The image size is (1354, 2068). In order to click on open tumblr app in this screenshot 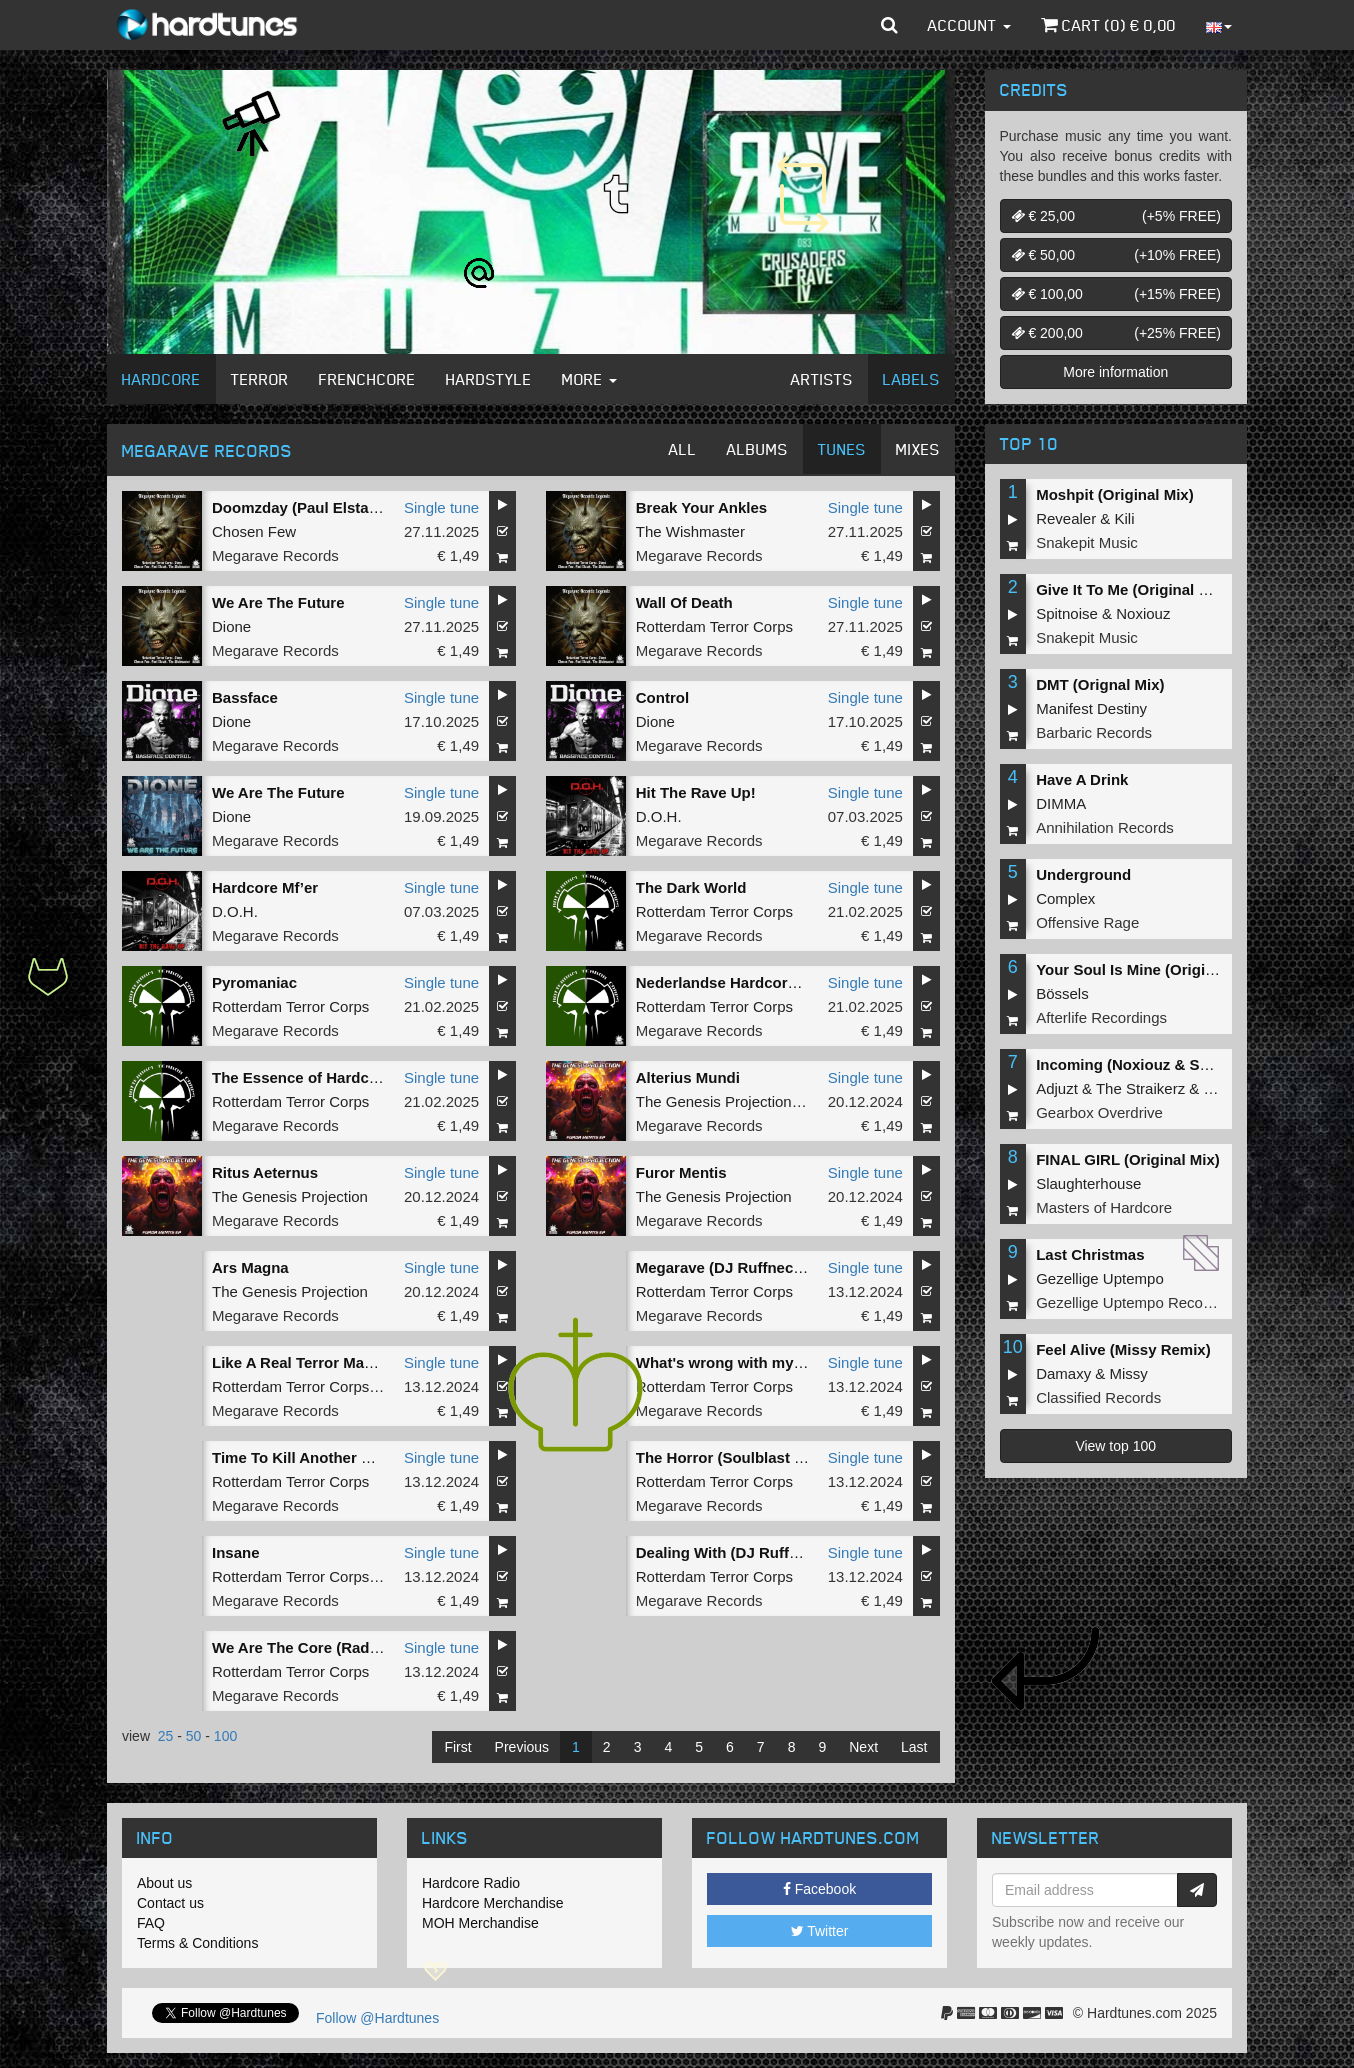, I will do `click(616, 194)`.